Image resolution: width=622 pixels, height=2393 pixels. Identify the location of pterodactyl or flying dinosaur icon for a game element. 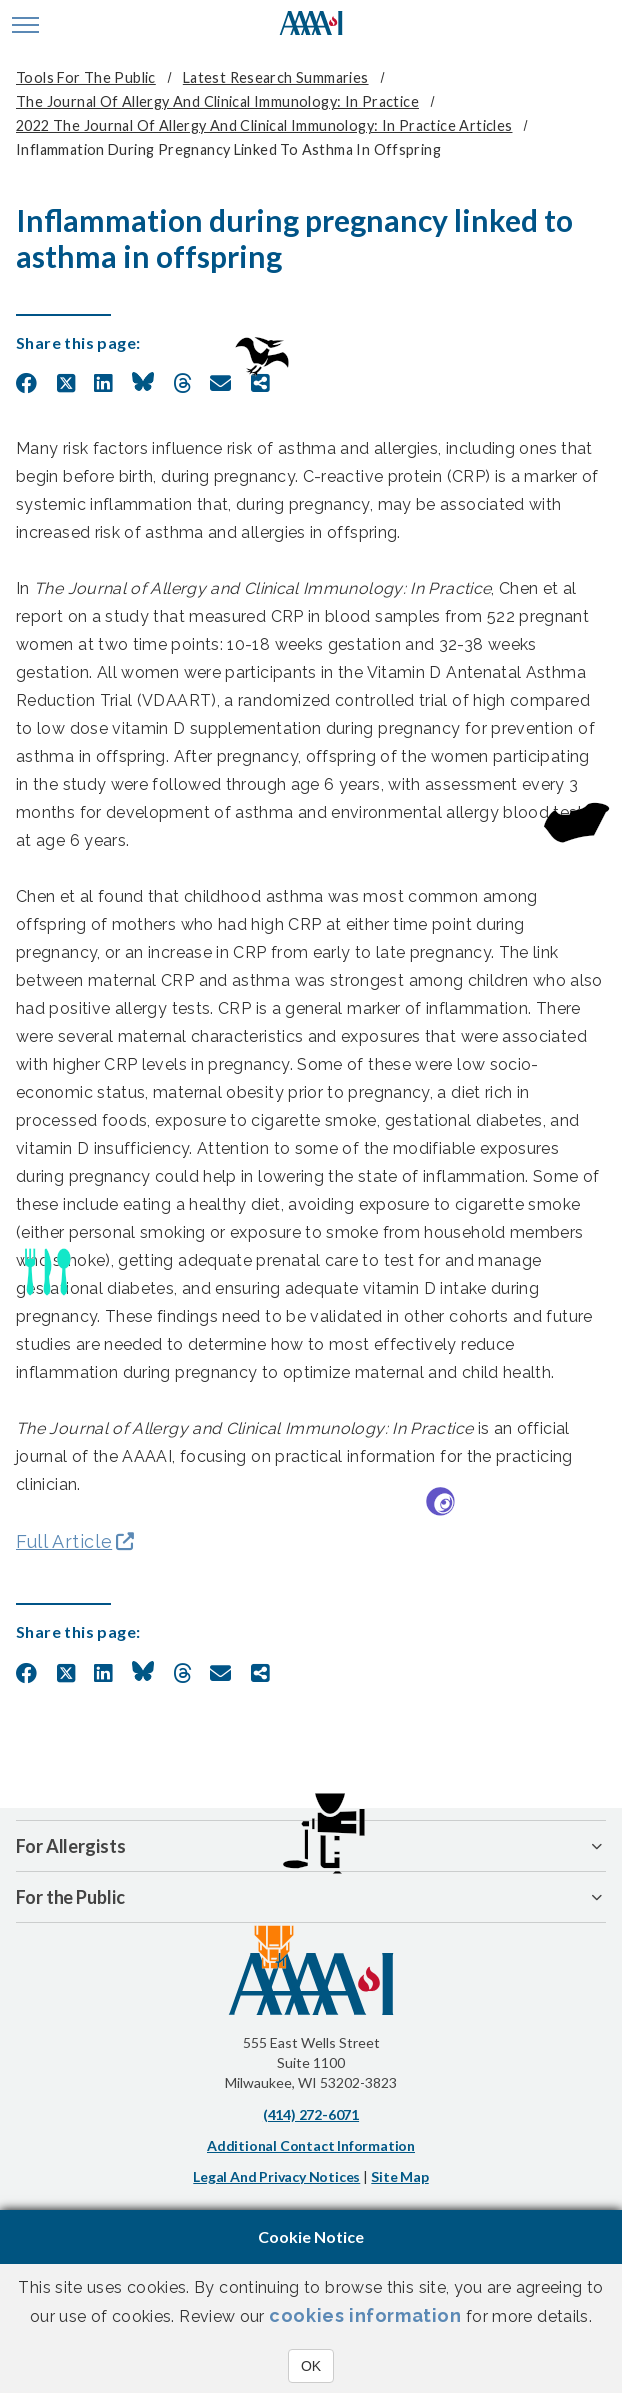
(262, 357).